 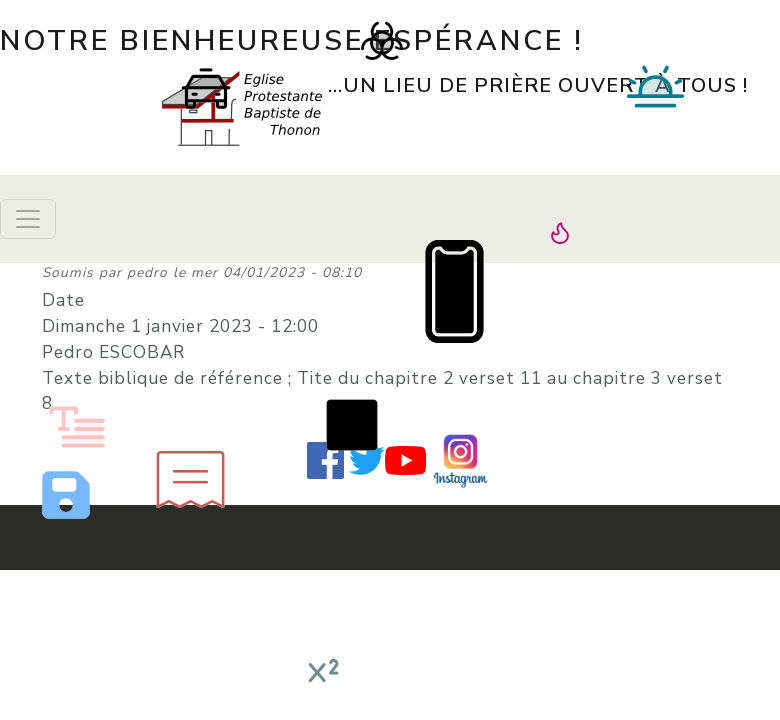 I want to click on view purchase receipt or transaction history, so click(x=190, y=479).